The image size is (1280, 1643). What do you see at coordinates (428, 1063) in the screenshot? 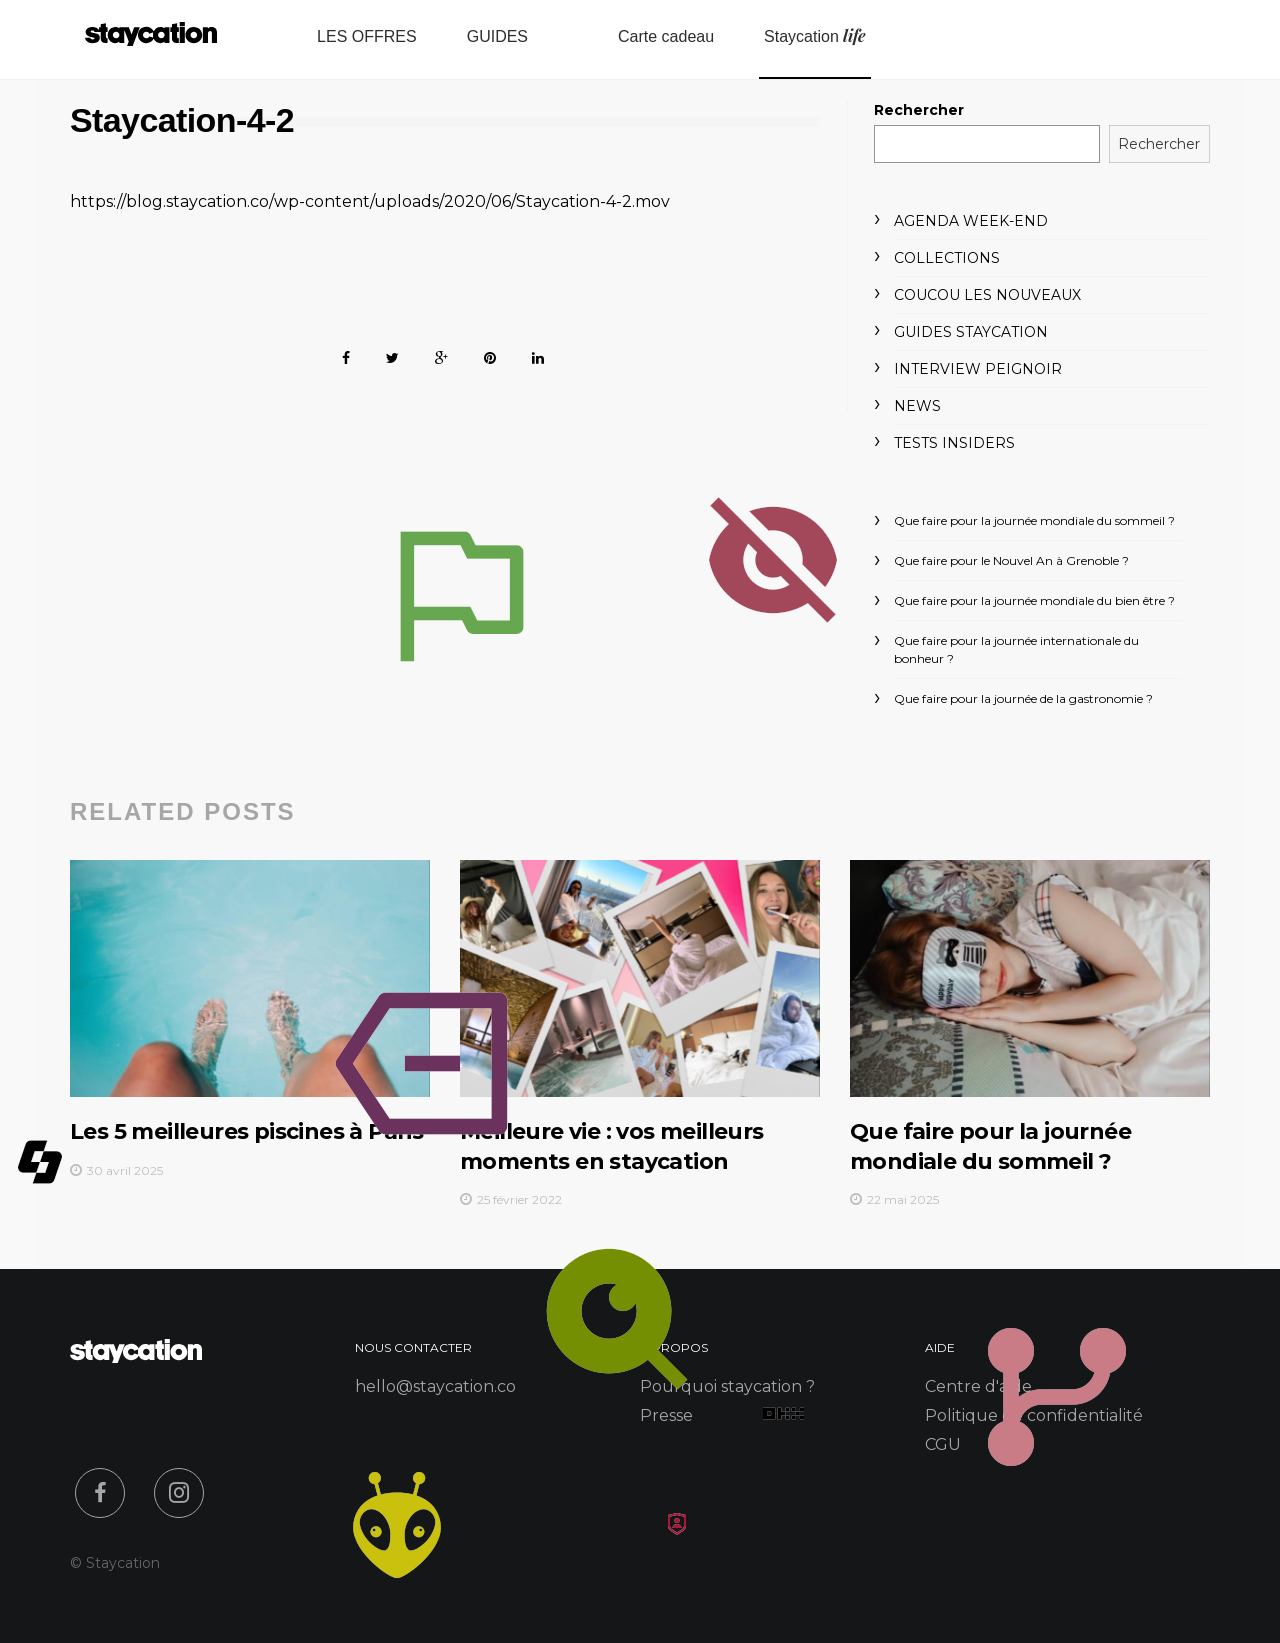
I see `delete previous character or input` at bounding box center [428, 1063].